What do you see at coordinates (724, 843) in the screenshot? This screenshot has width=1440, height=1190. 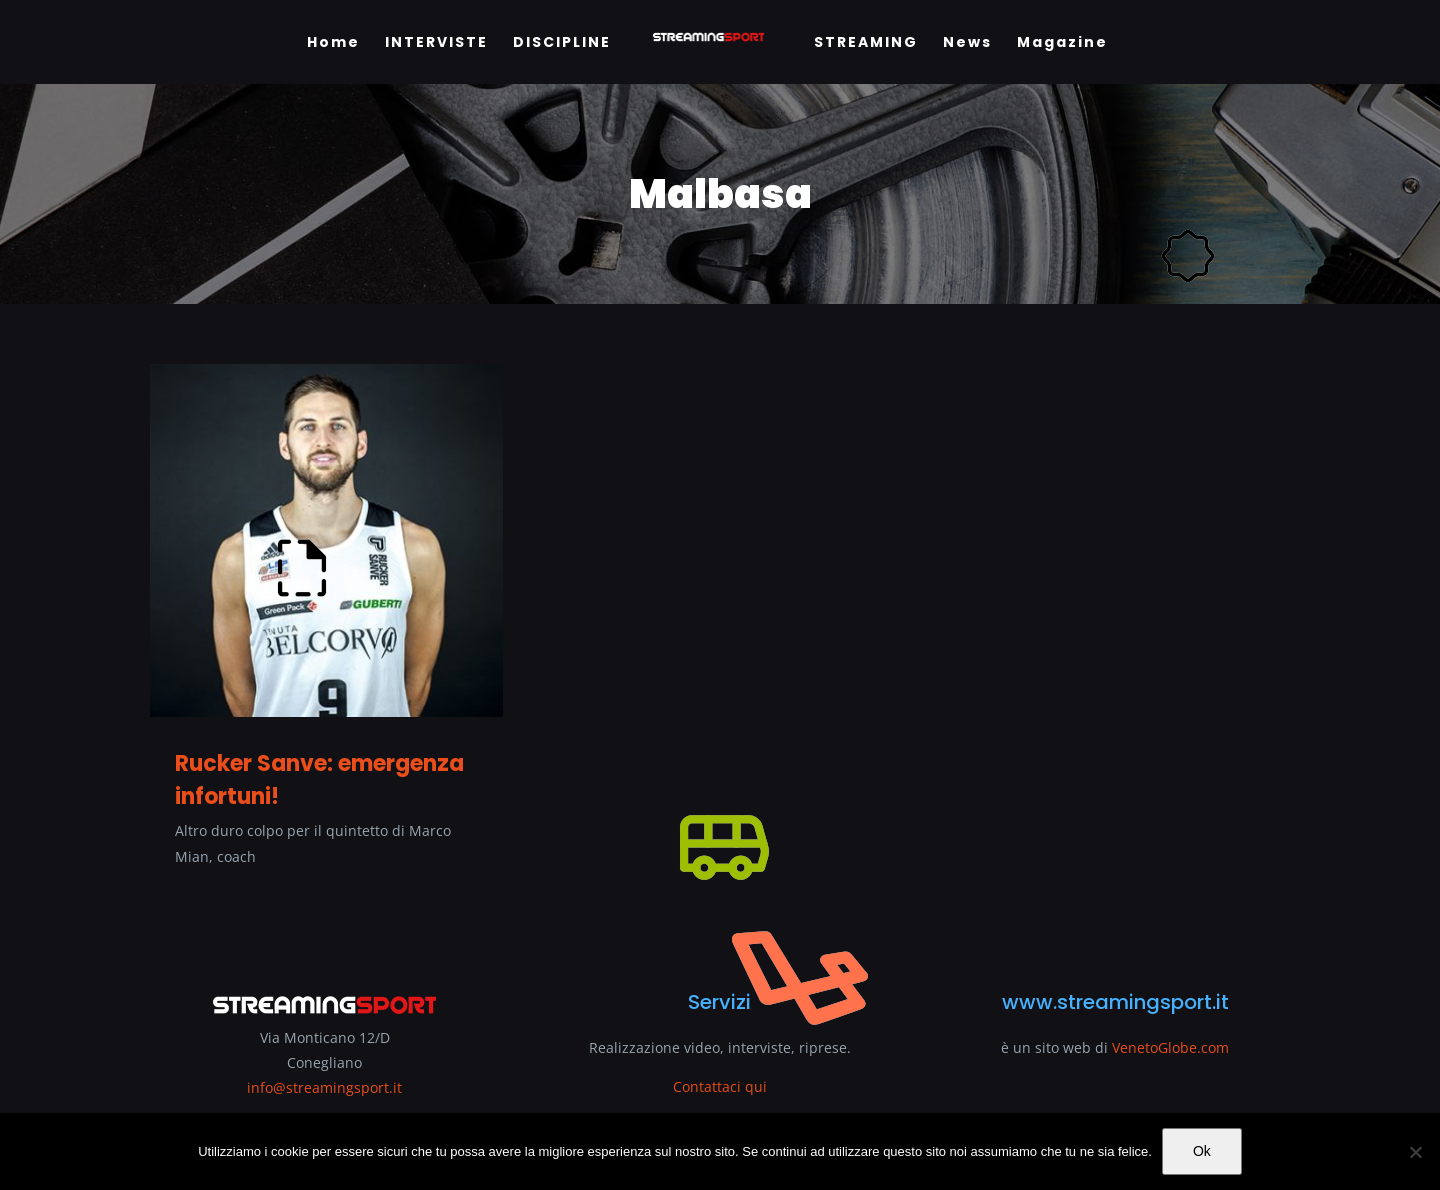 I see `view public transit options` at bounding box center [724, 843].